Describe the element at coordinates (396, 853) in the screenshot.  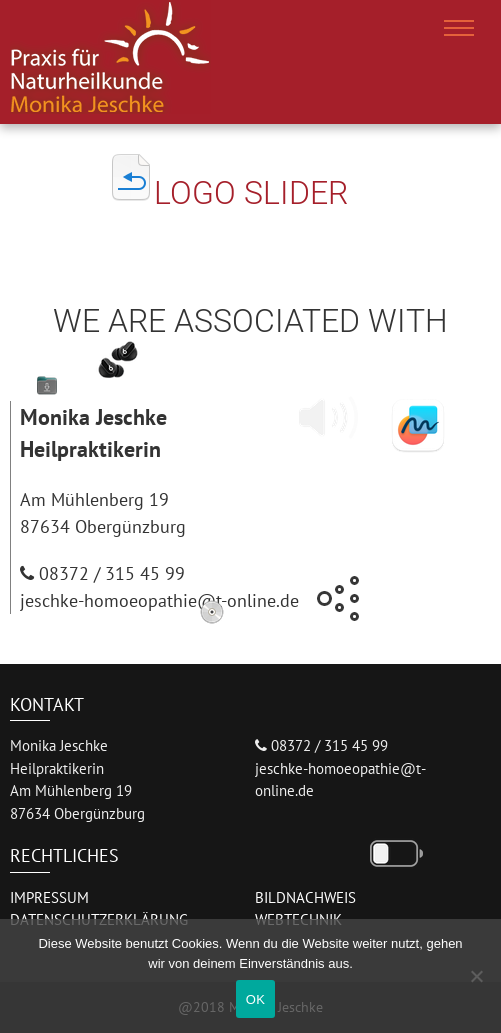
I see `indicates battery level at 30%` at that location.